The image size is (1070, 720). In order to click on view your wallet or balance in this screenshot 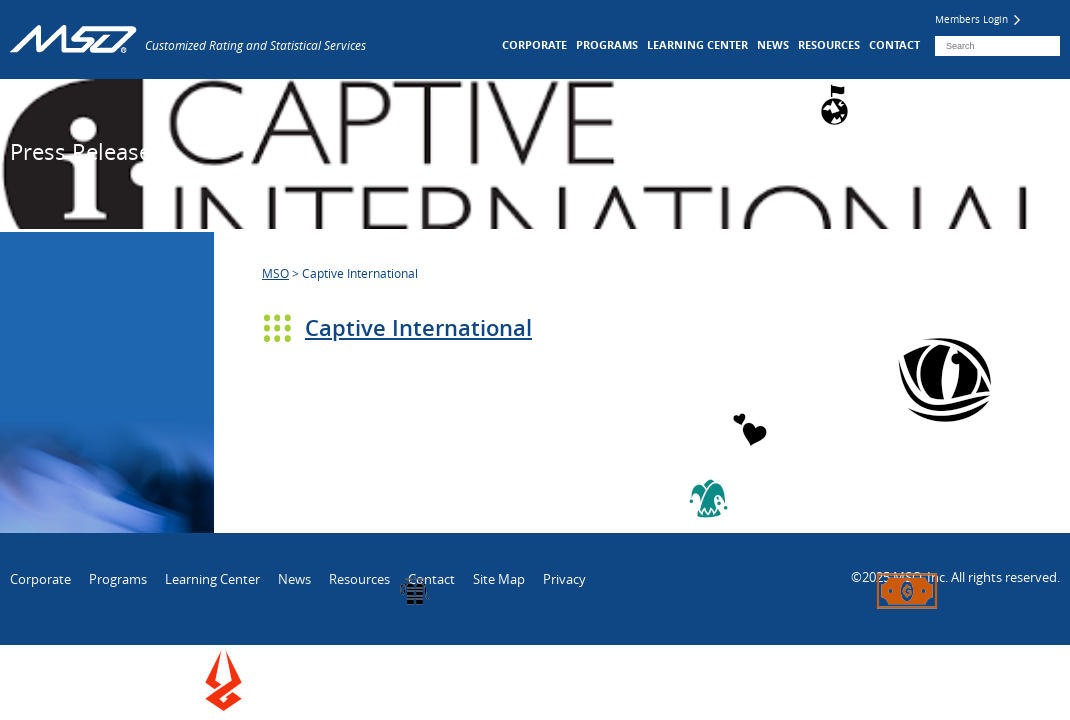, I will do `click(907, 591)`.